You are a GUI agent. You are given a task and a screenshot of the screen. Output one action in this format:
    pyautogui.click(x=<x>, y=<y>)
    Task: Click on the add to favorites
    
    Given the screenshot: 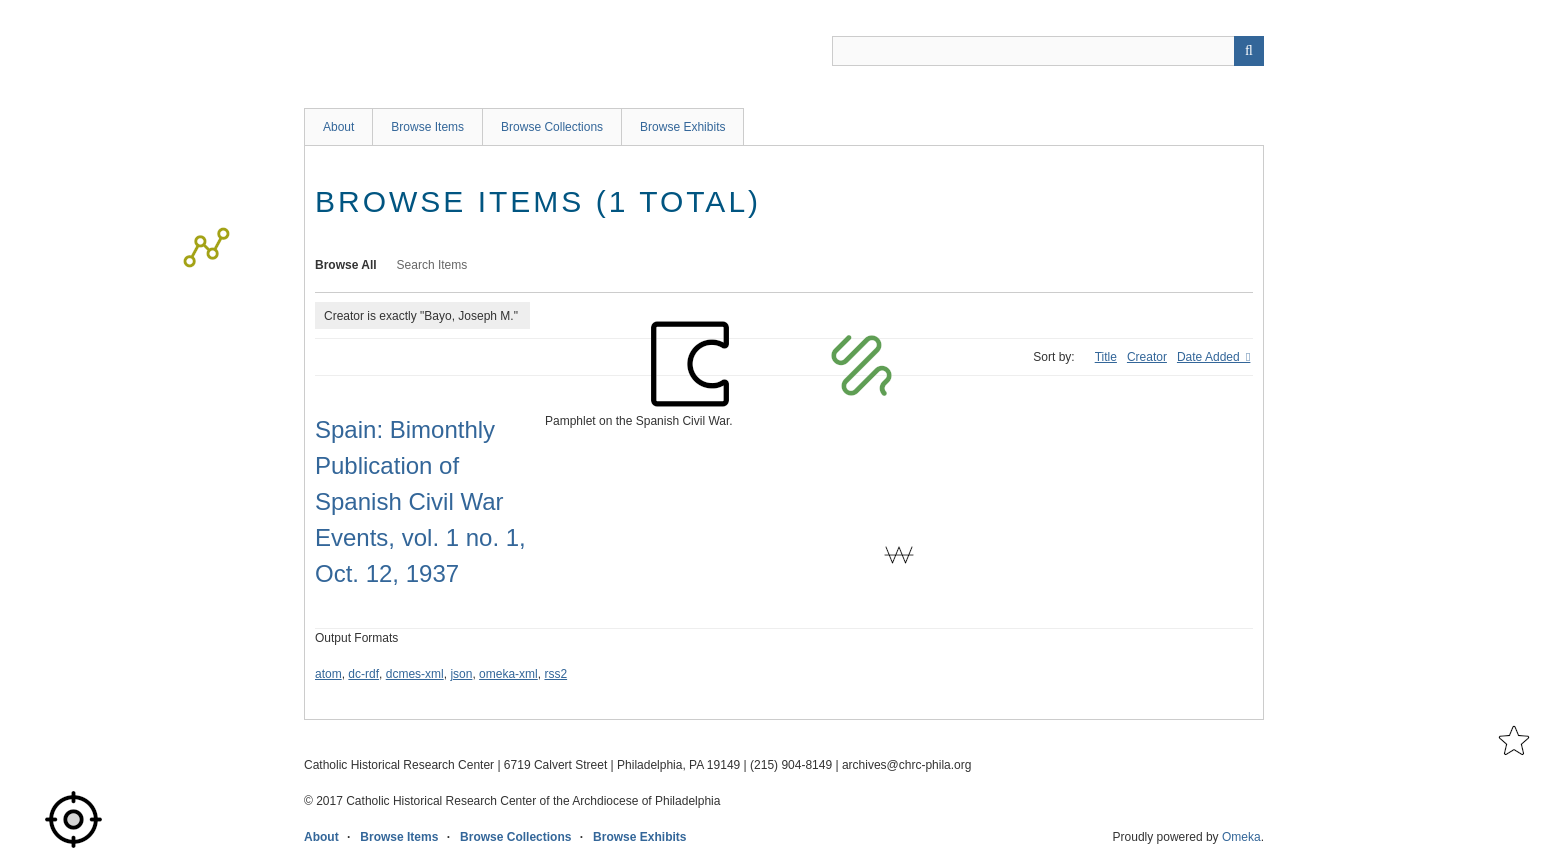 What is the action you would take?
    pyautogui.click(x=1514, y=741)
    